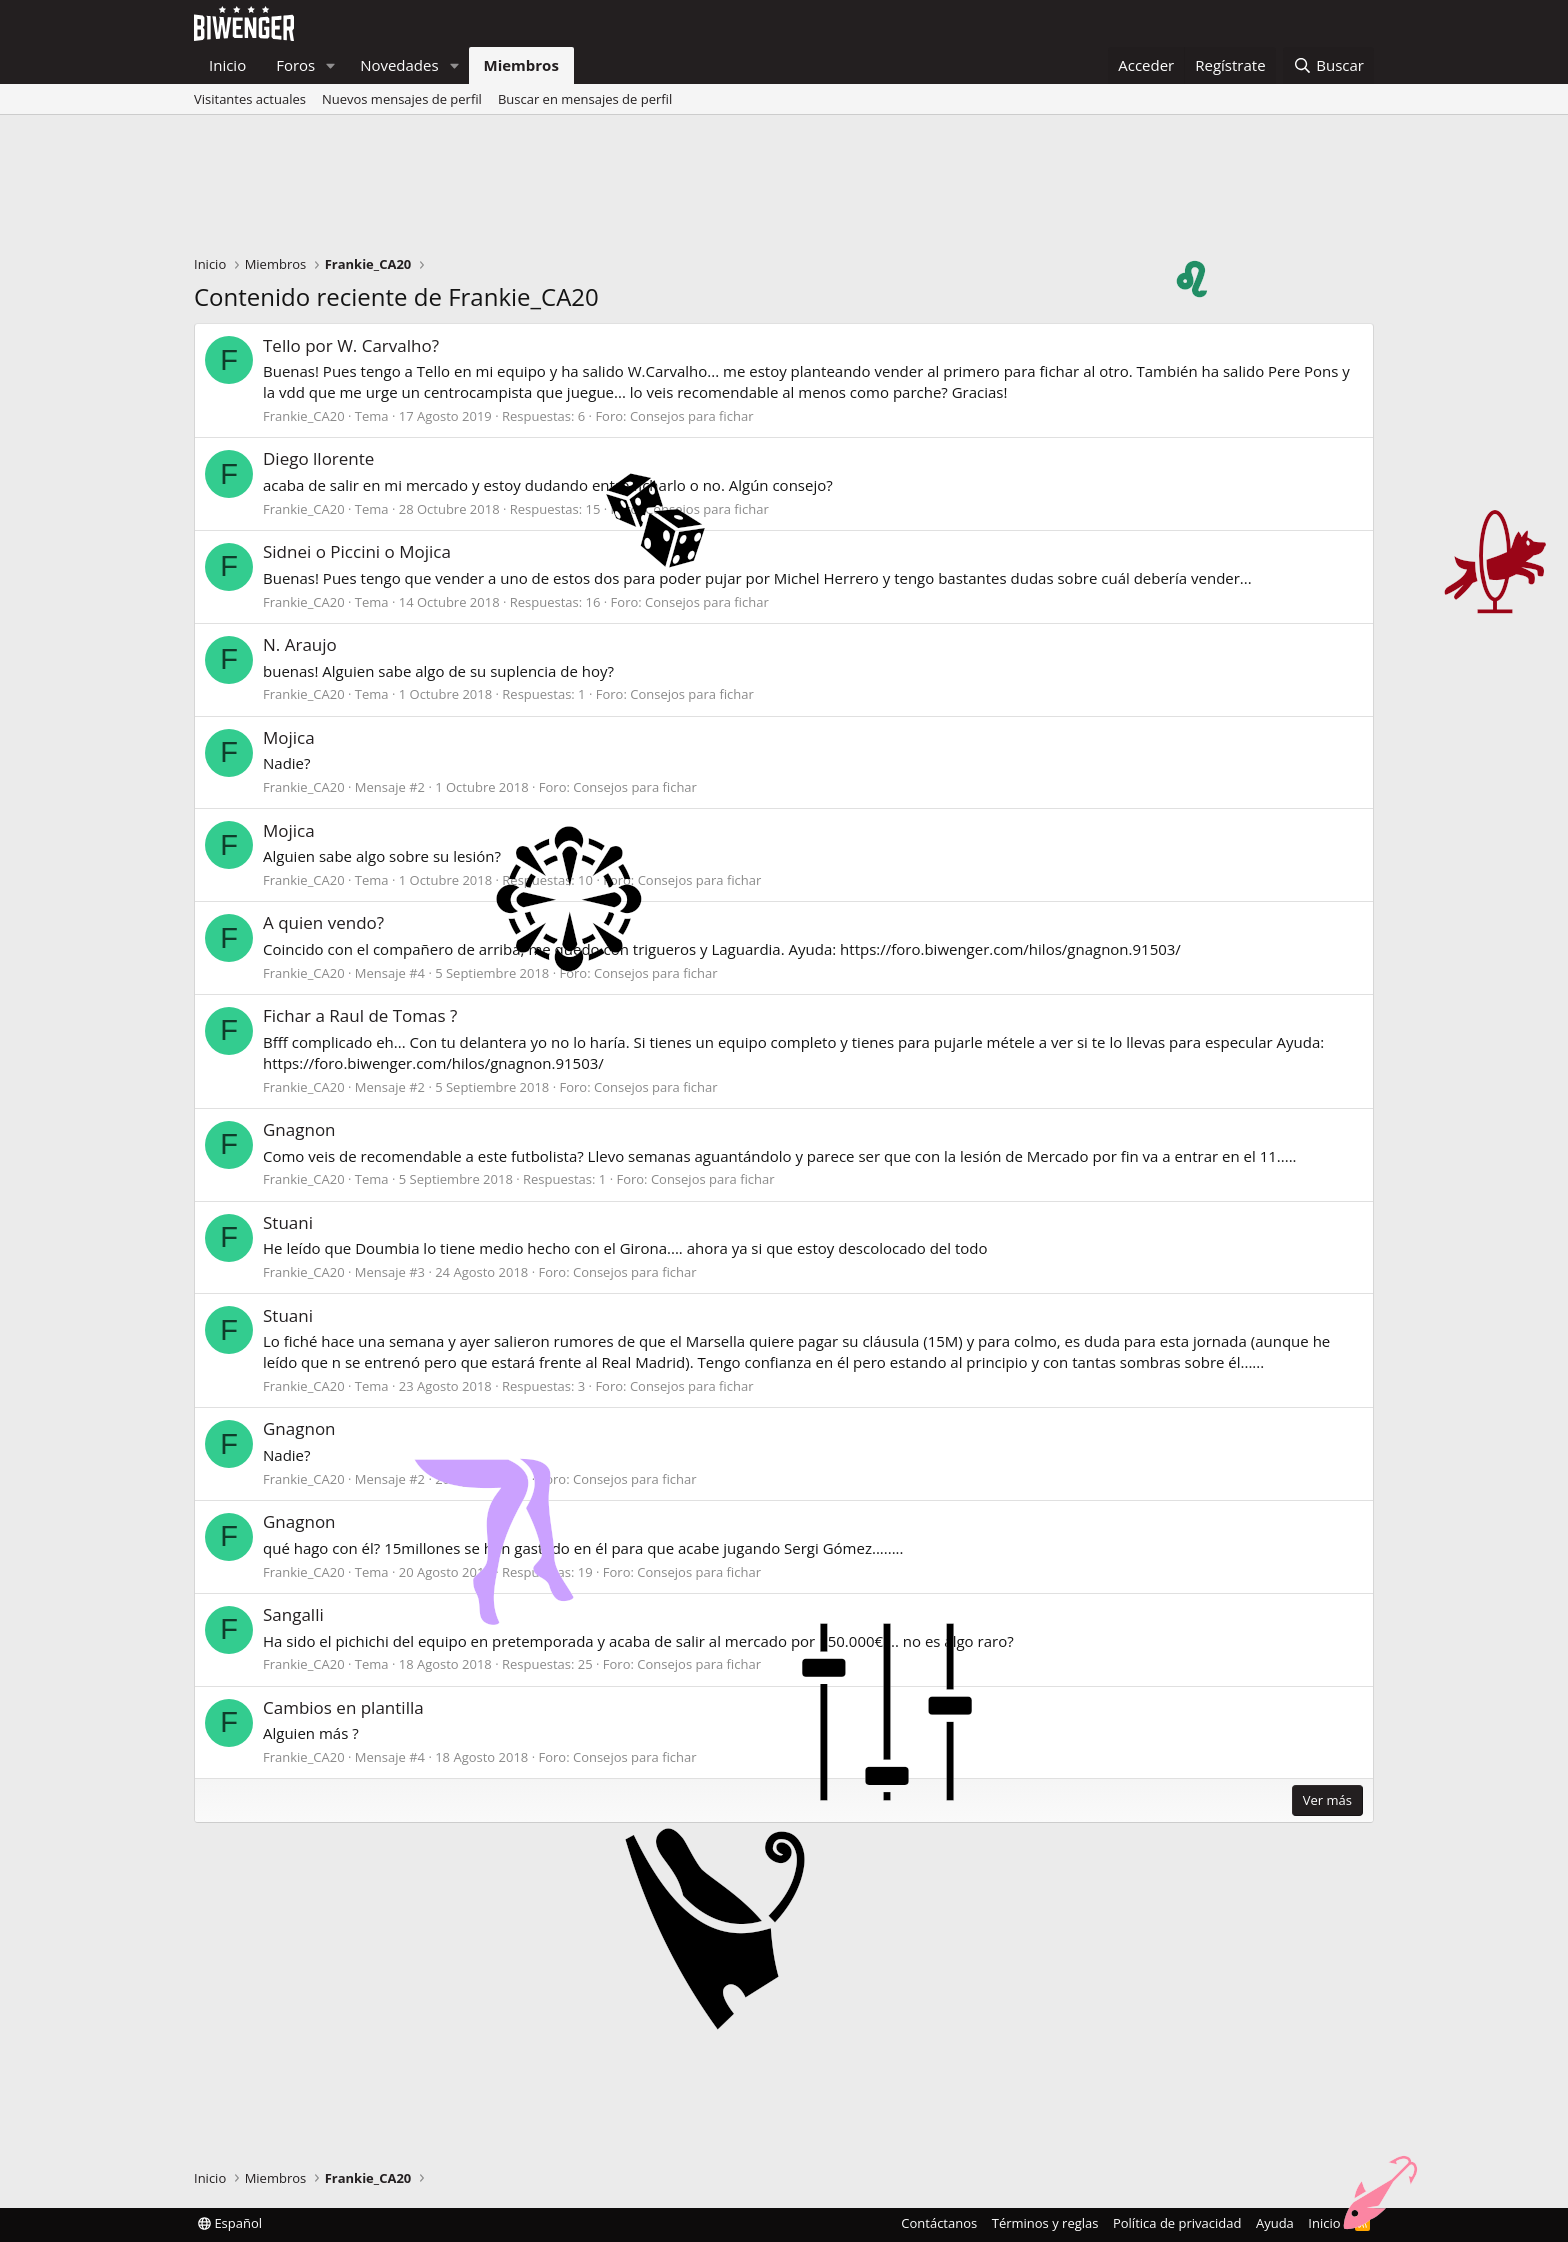  Describe the element at coordinates (1192, 279) in the screenshot. I see `represents the leo zodiac sign` at that location.